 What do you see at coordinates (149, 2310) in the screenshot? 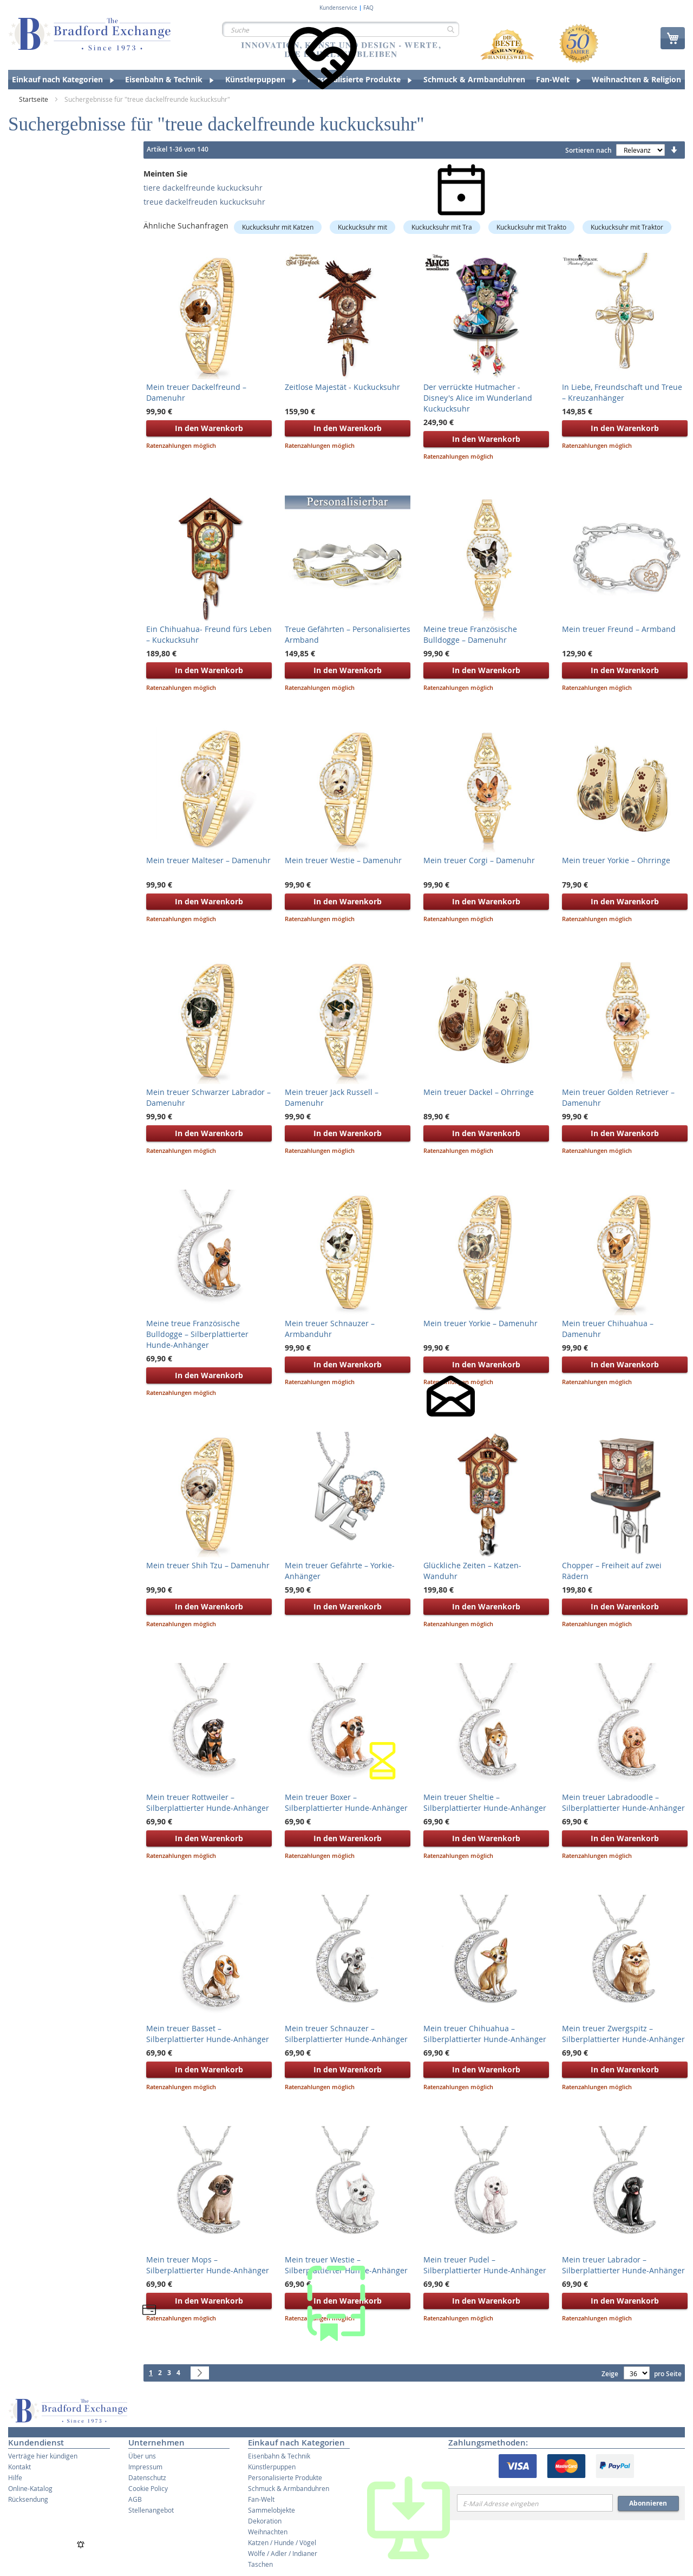
I see `manage payment methods` at bounding box center [149, 2310].